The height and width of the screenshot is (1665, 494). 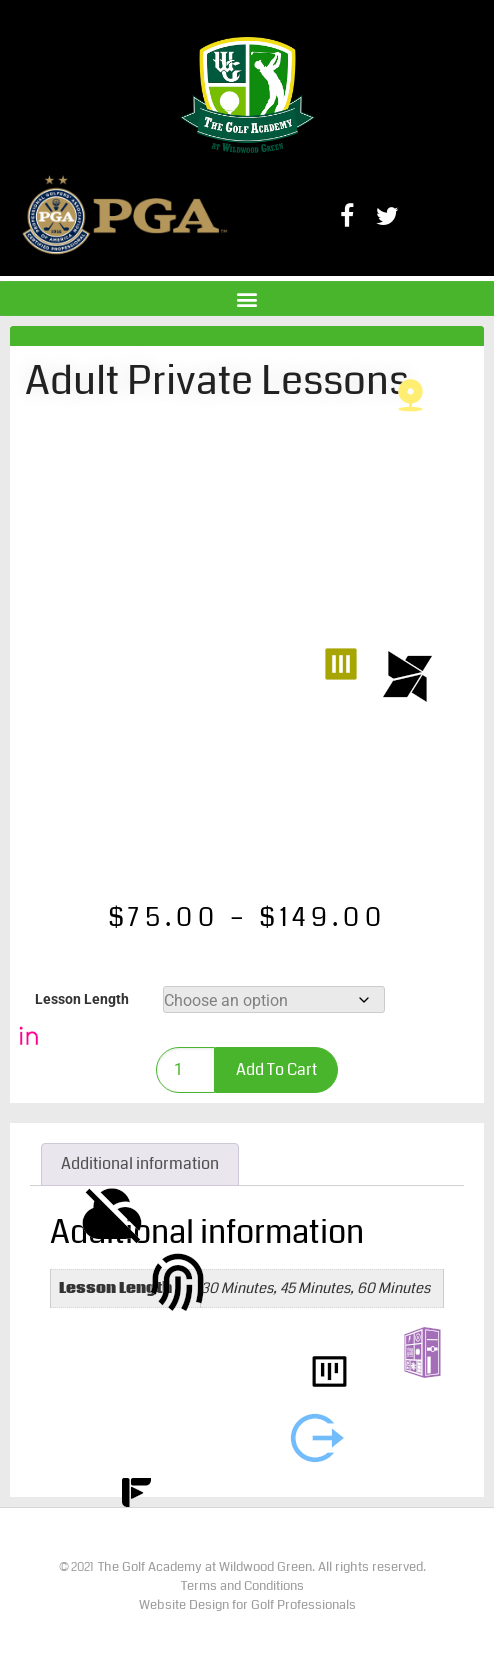 I want to click on visit PCGamingWiki website, so click(x=422, y=1352).